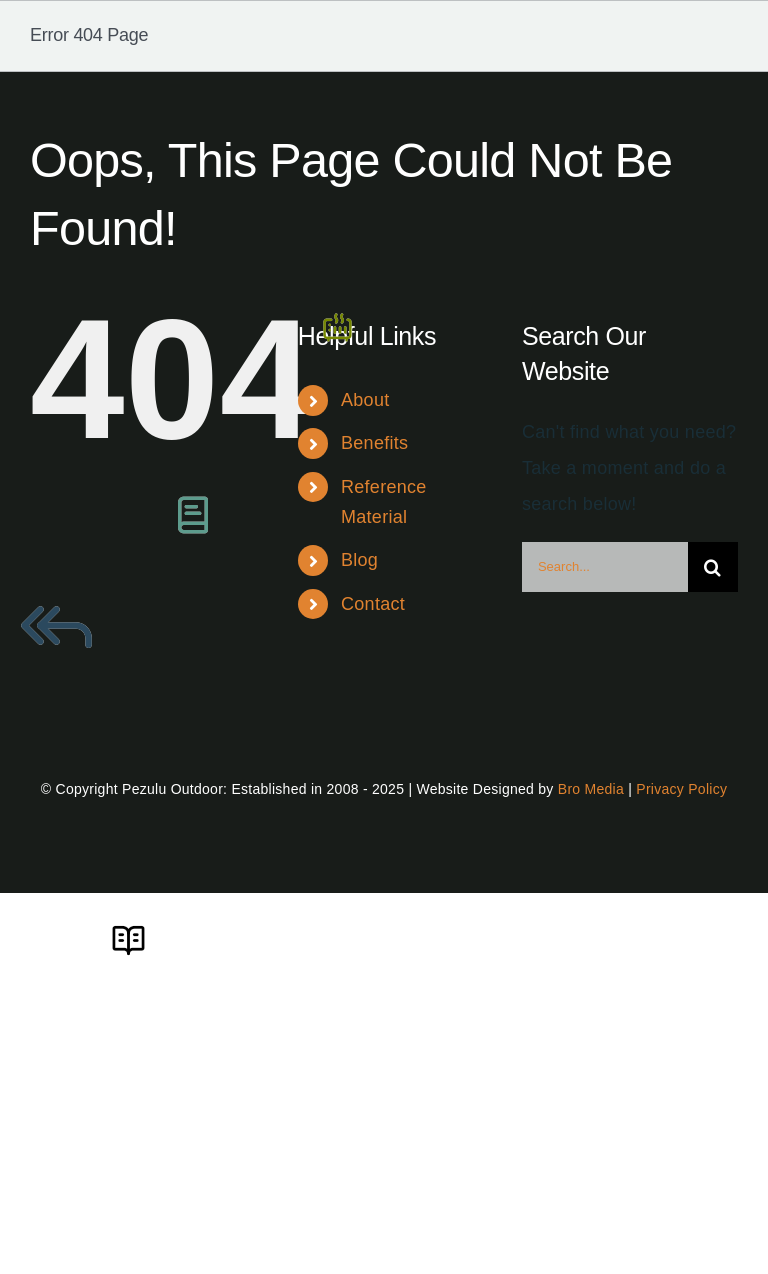  Describe the element at coordinates (337, 327) in the screenshot. I see `adjust heater or heating settings` at that location.